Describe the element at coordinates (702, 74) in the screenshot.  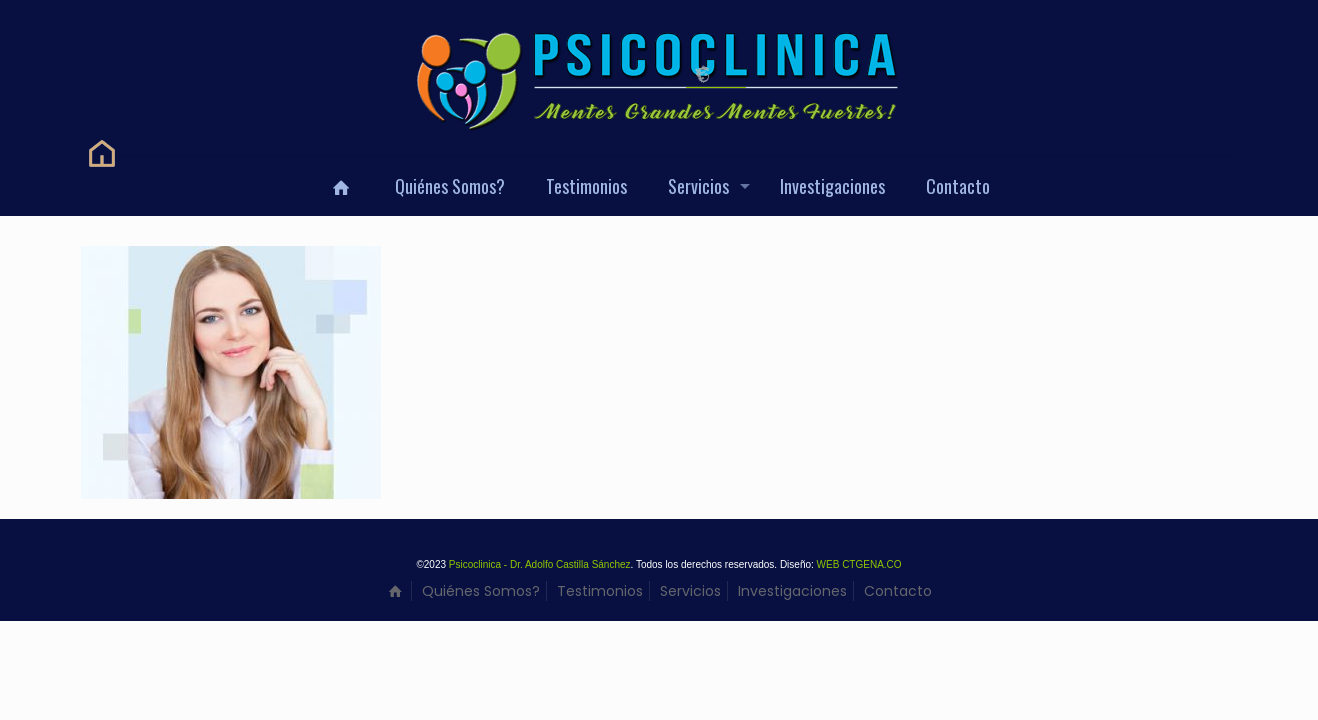
I see `MSI brand logo` at that location.